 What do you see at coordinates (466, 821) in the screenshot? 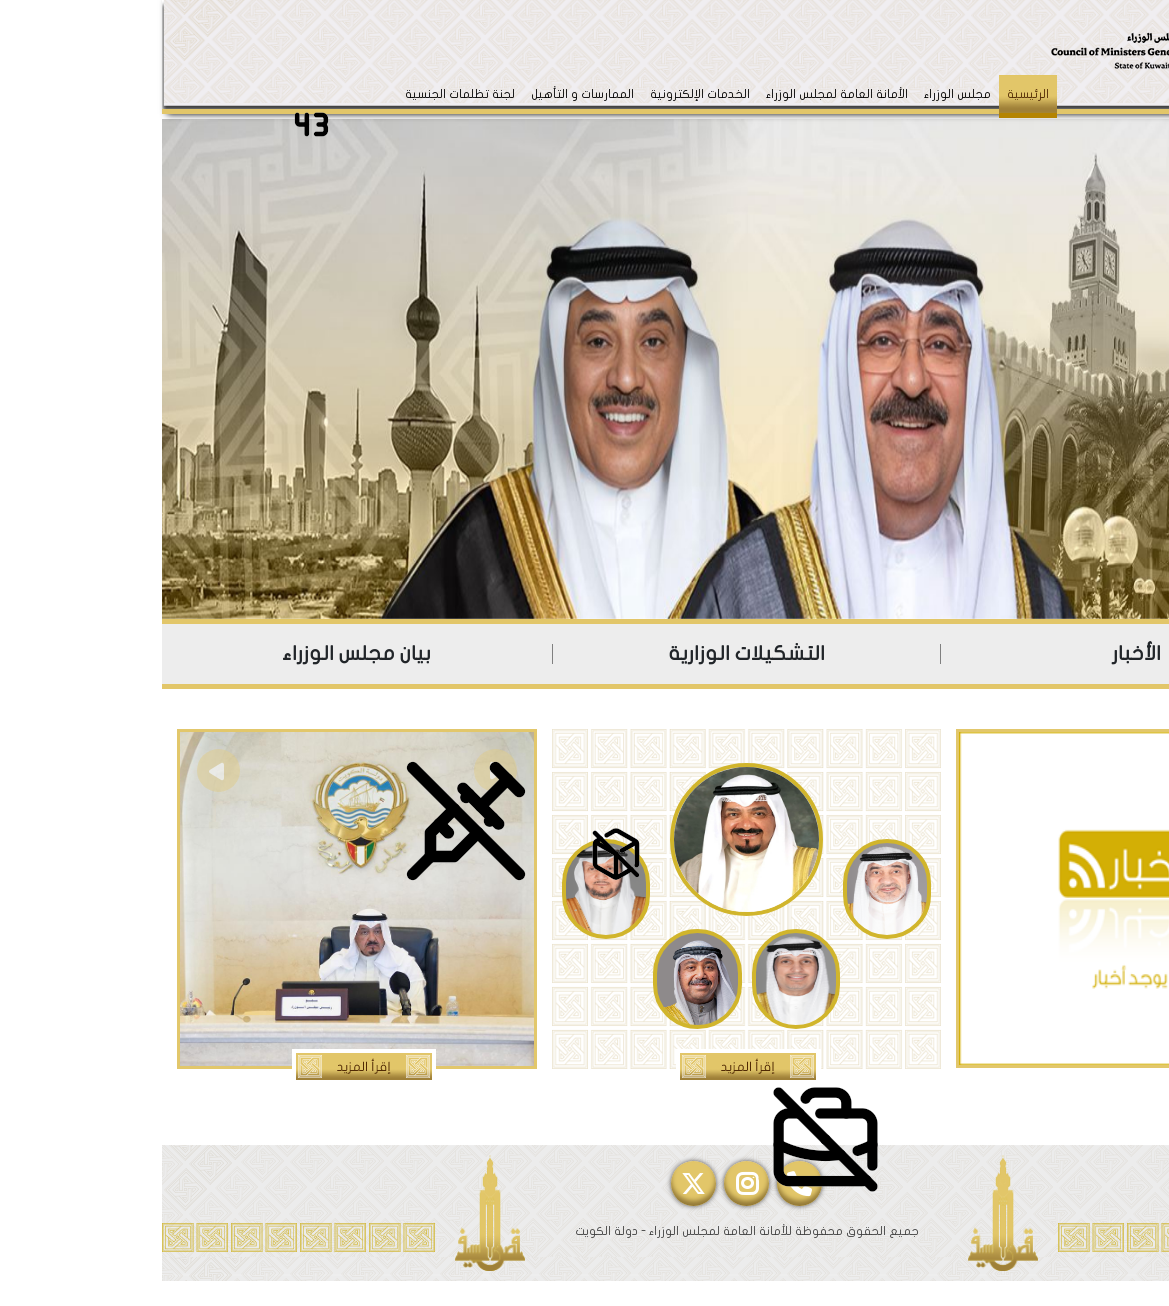
I see `indicates vaccination not available or required` at bounding box center [466, 821].